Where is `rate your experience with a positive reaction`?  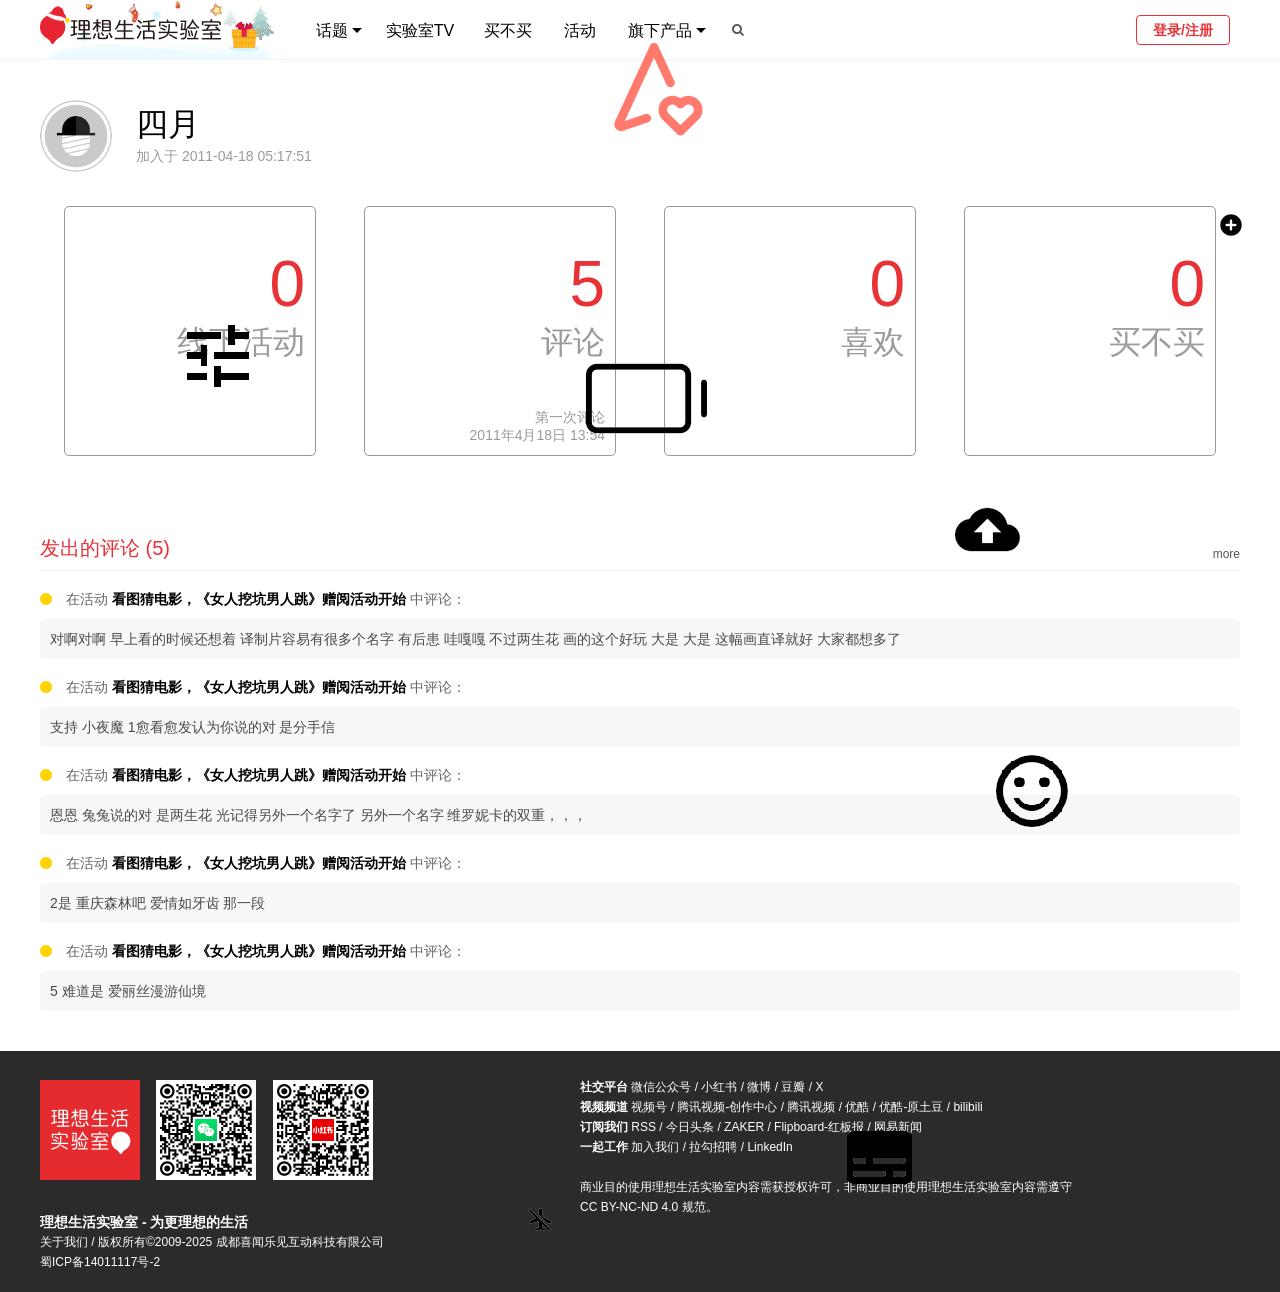
rate your experience with a positive reaction is located at coordinates (1032, 791).